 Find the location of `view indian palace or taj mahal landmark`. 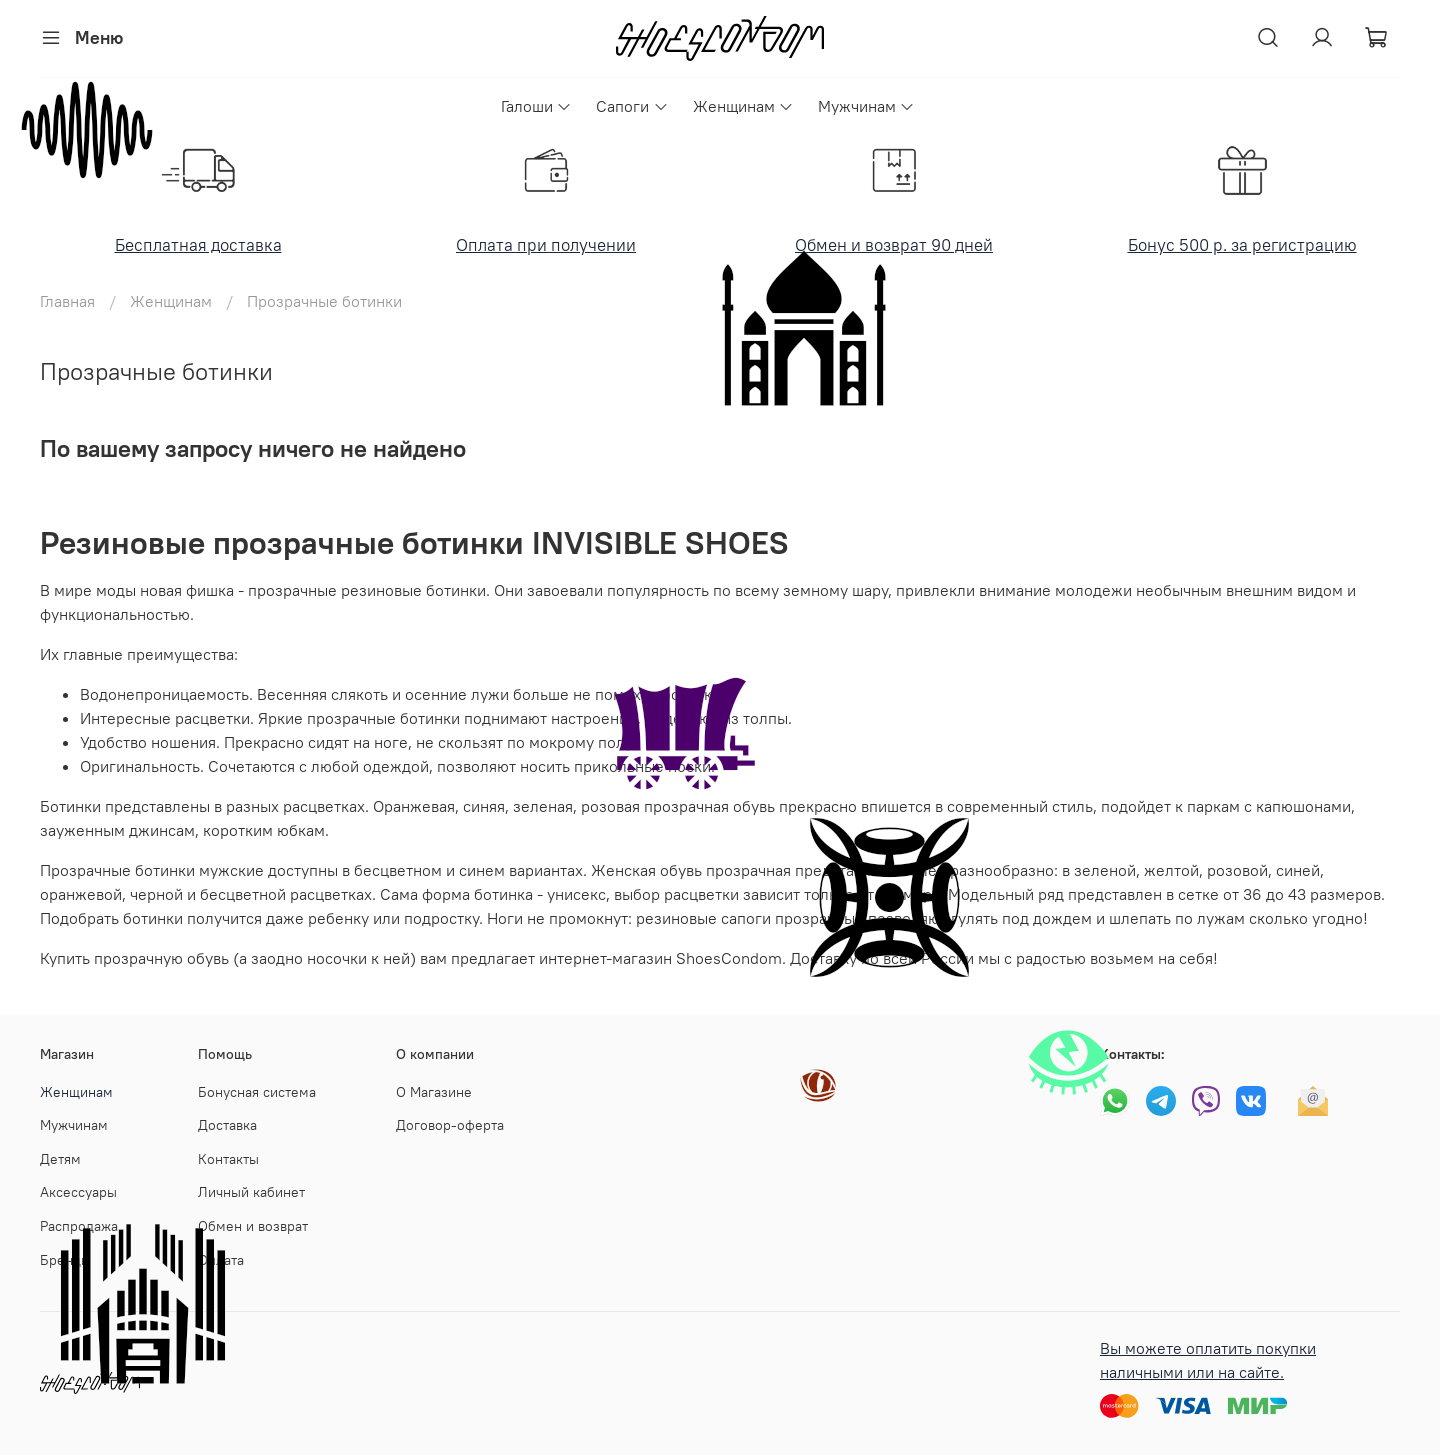

view indian palace or taj mahal landmark is located at coordinates (804, 328).